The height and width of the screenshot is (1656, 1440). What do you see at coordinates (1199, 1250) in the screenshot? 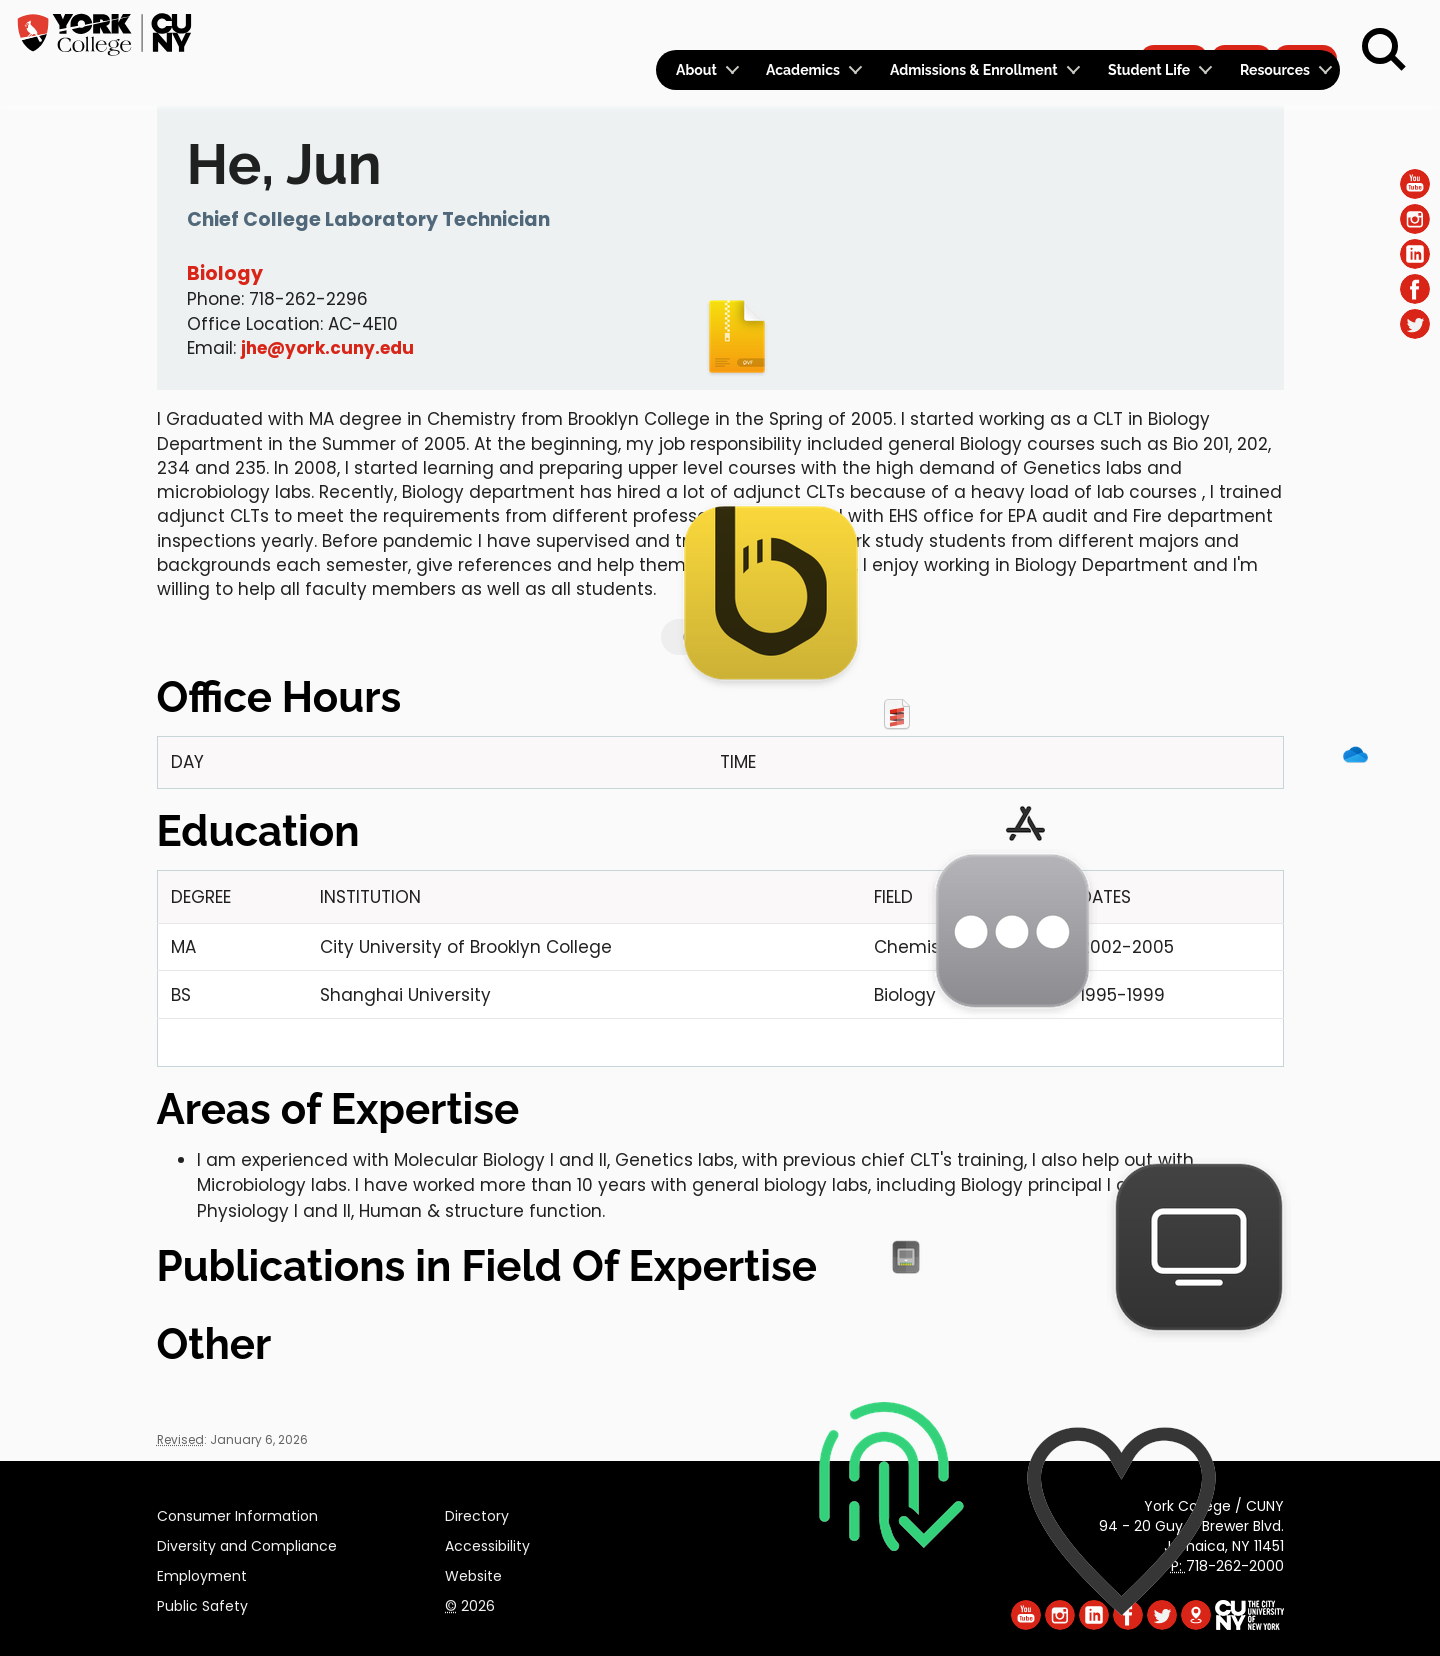
I see `open display preferences` at bounding box center [1199, 1250].